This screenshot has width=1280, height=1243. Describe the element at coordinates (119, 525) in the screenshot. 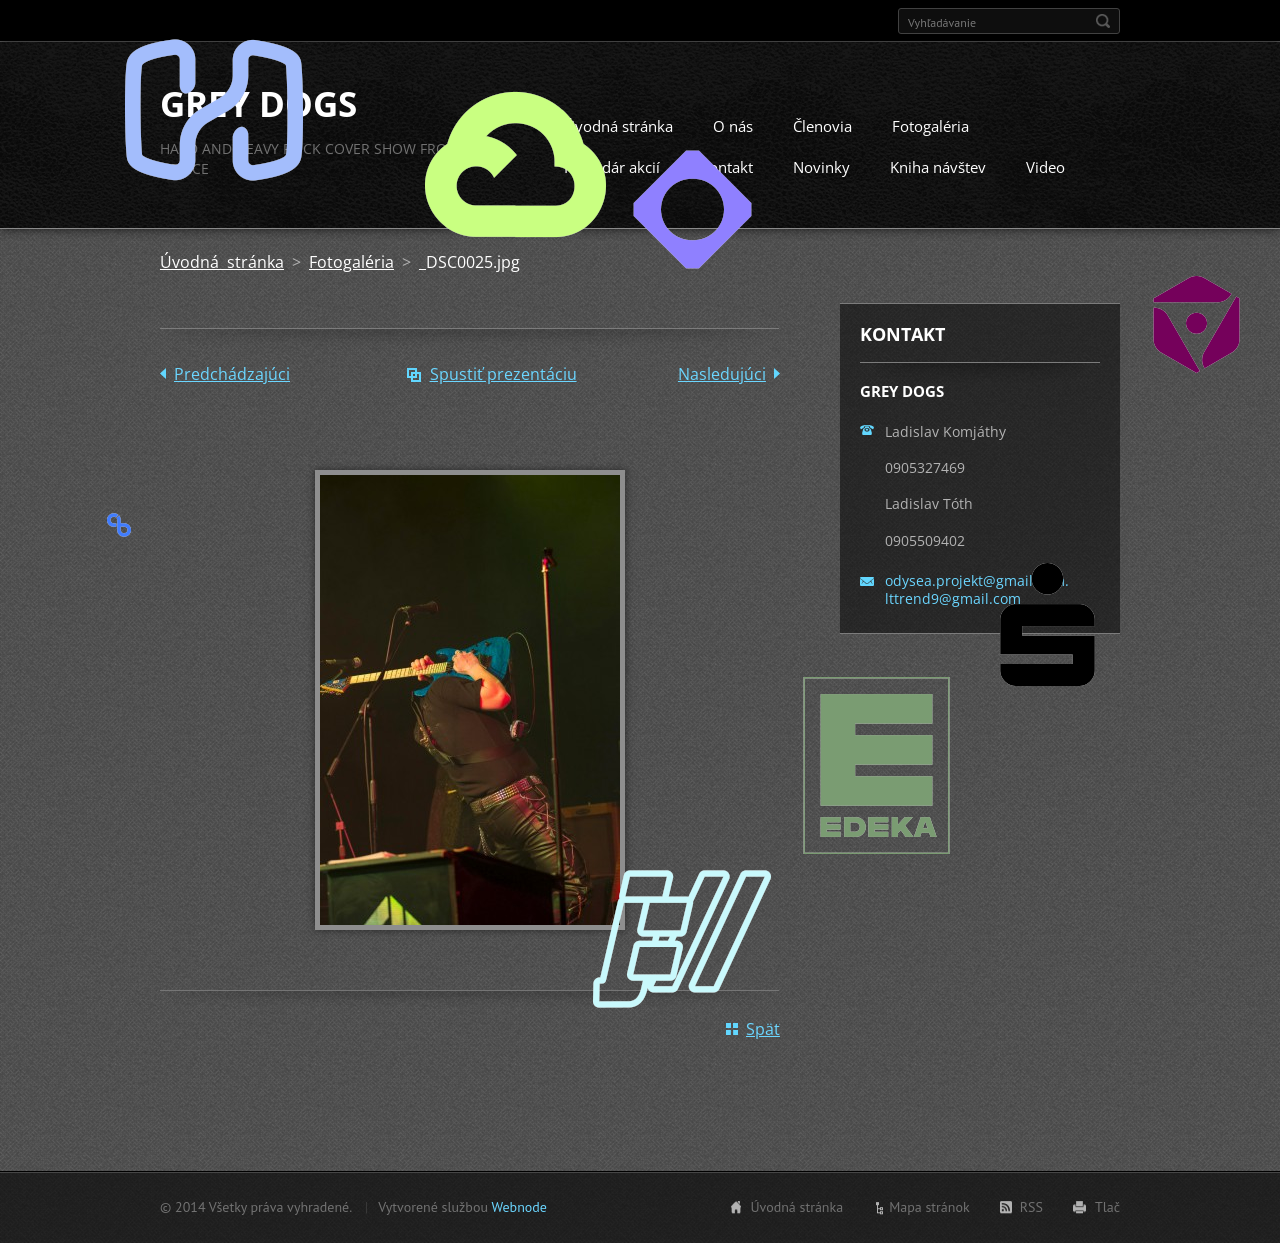

I see `cloudbees company logo` at that location.